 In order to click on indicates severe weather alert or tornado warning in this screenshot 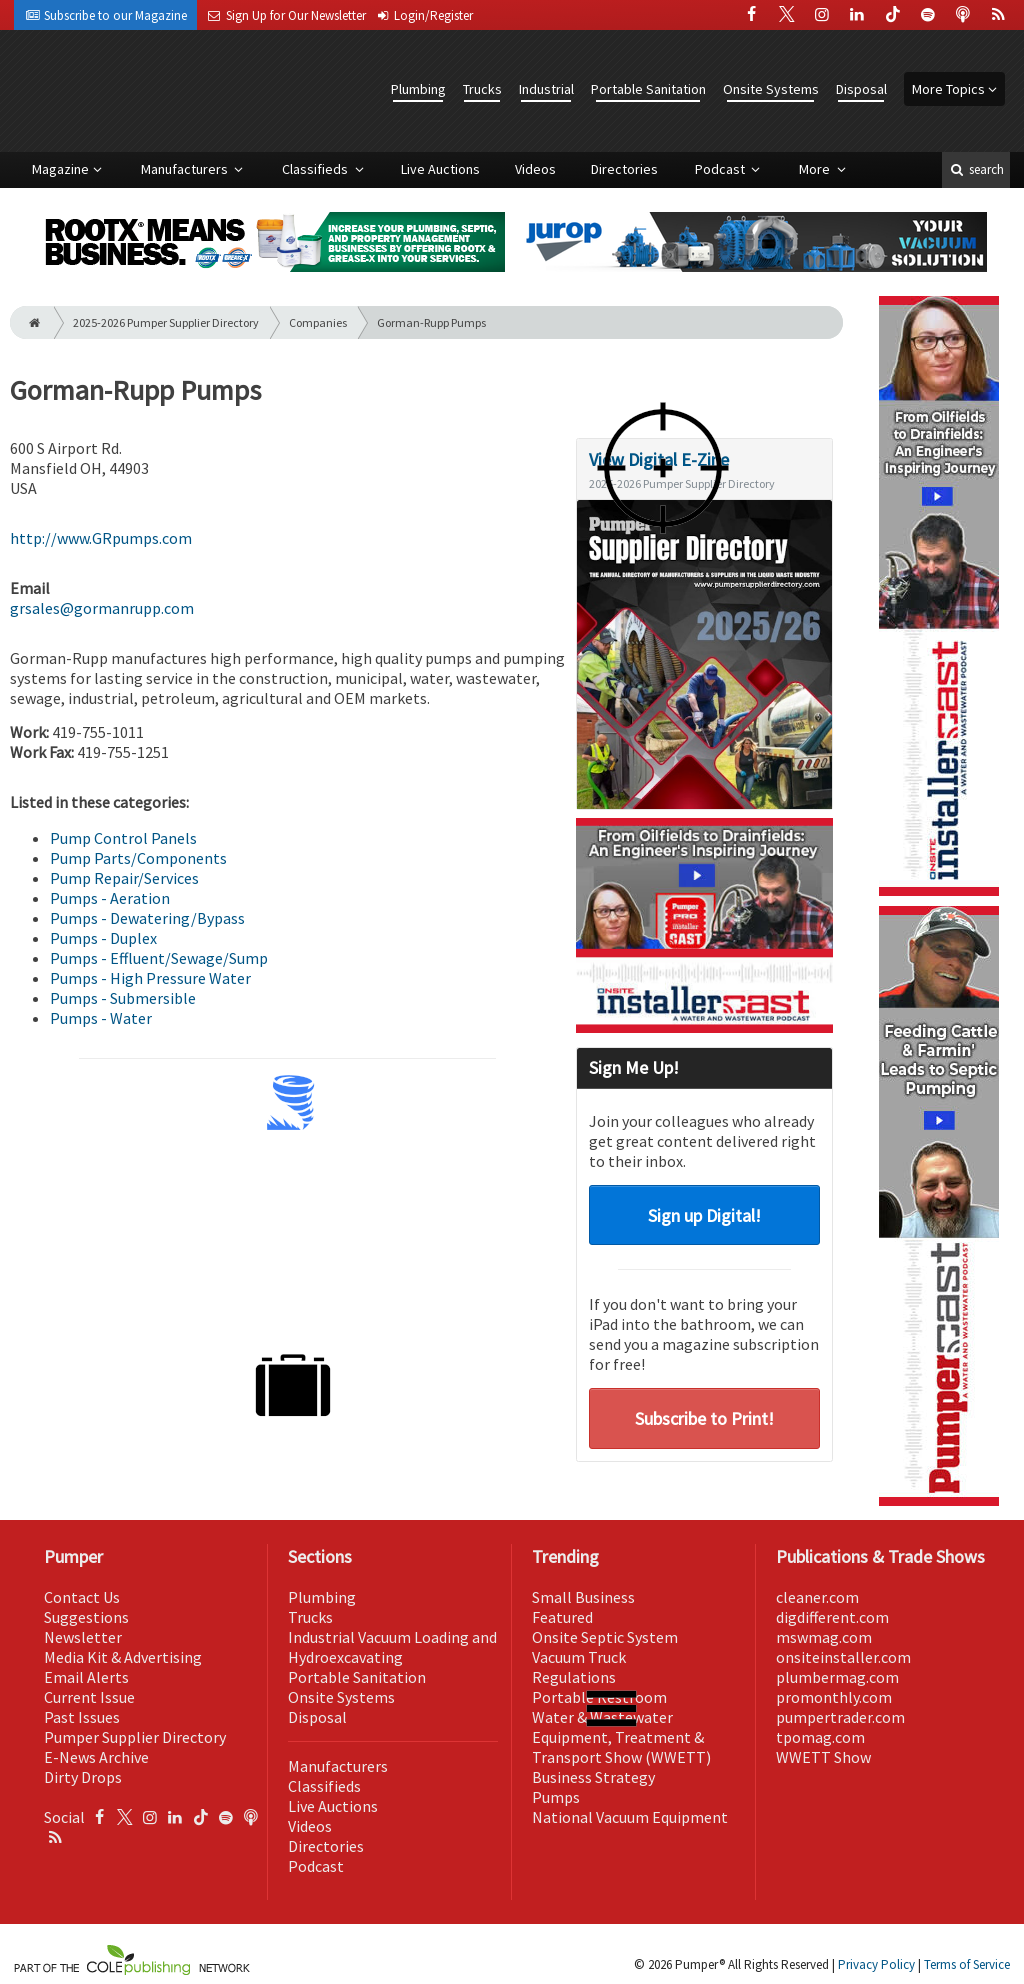, I will do `click(294, 1102)`.